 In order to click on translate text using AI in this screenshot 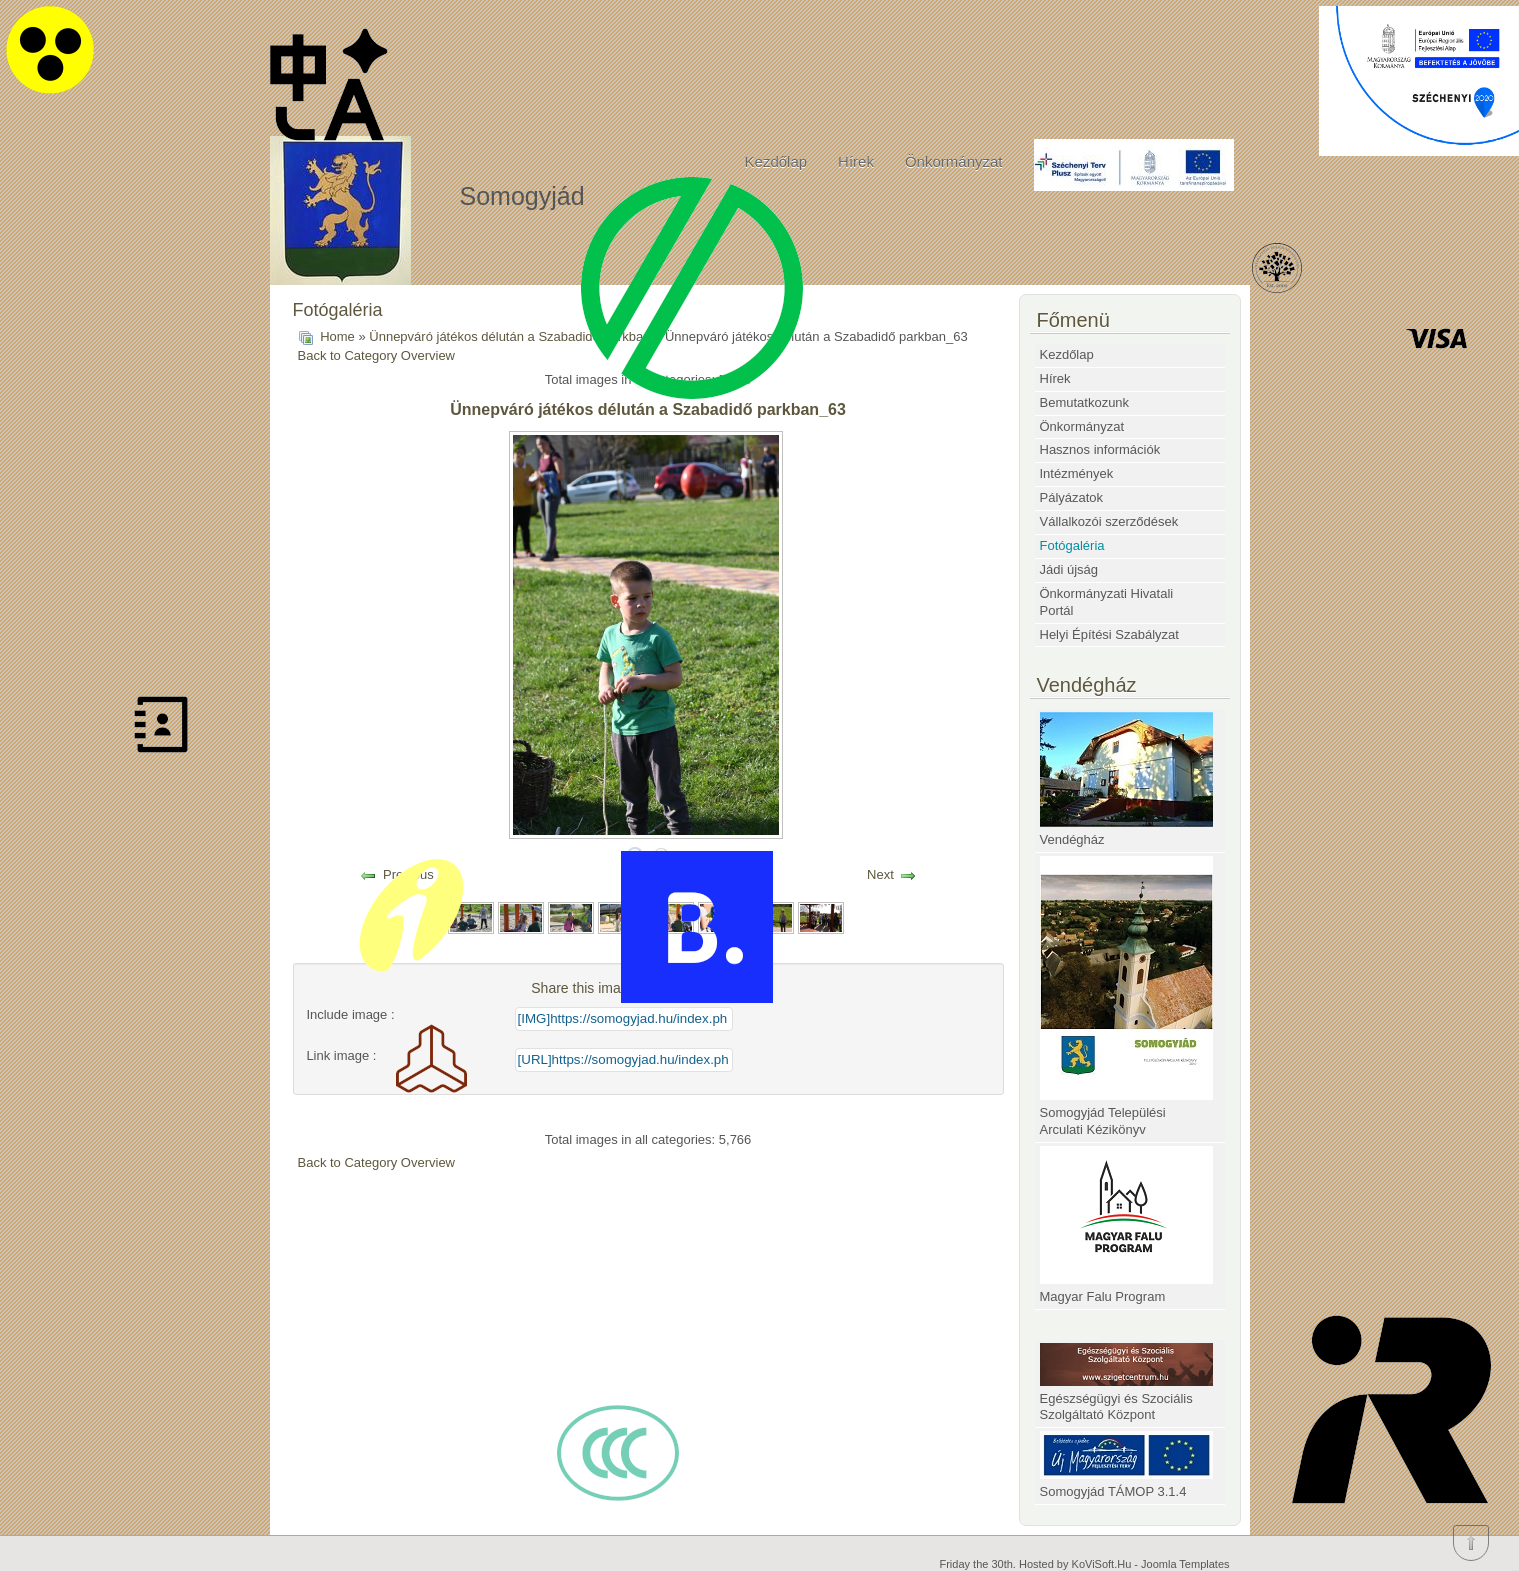, I will do `click(326, 90)`.